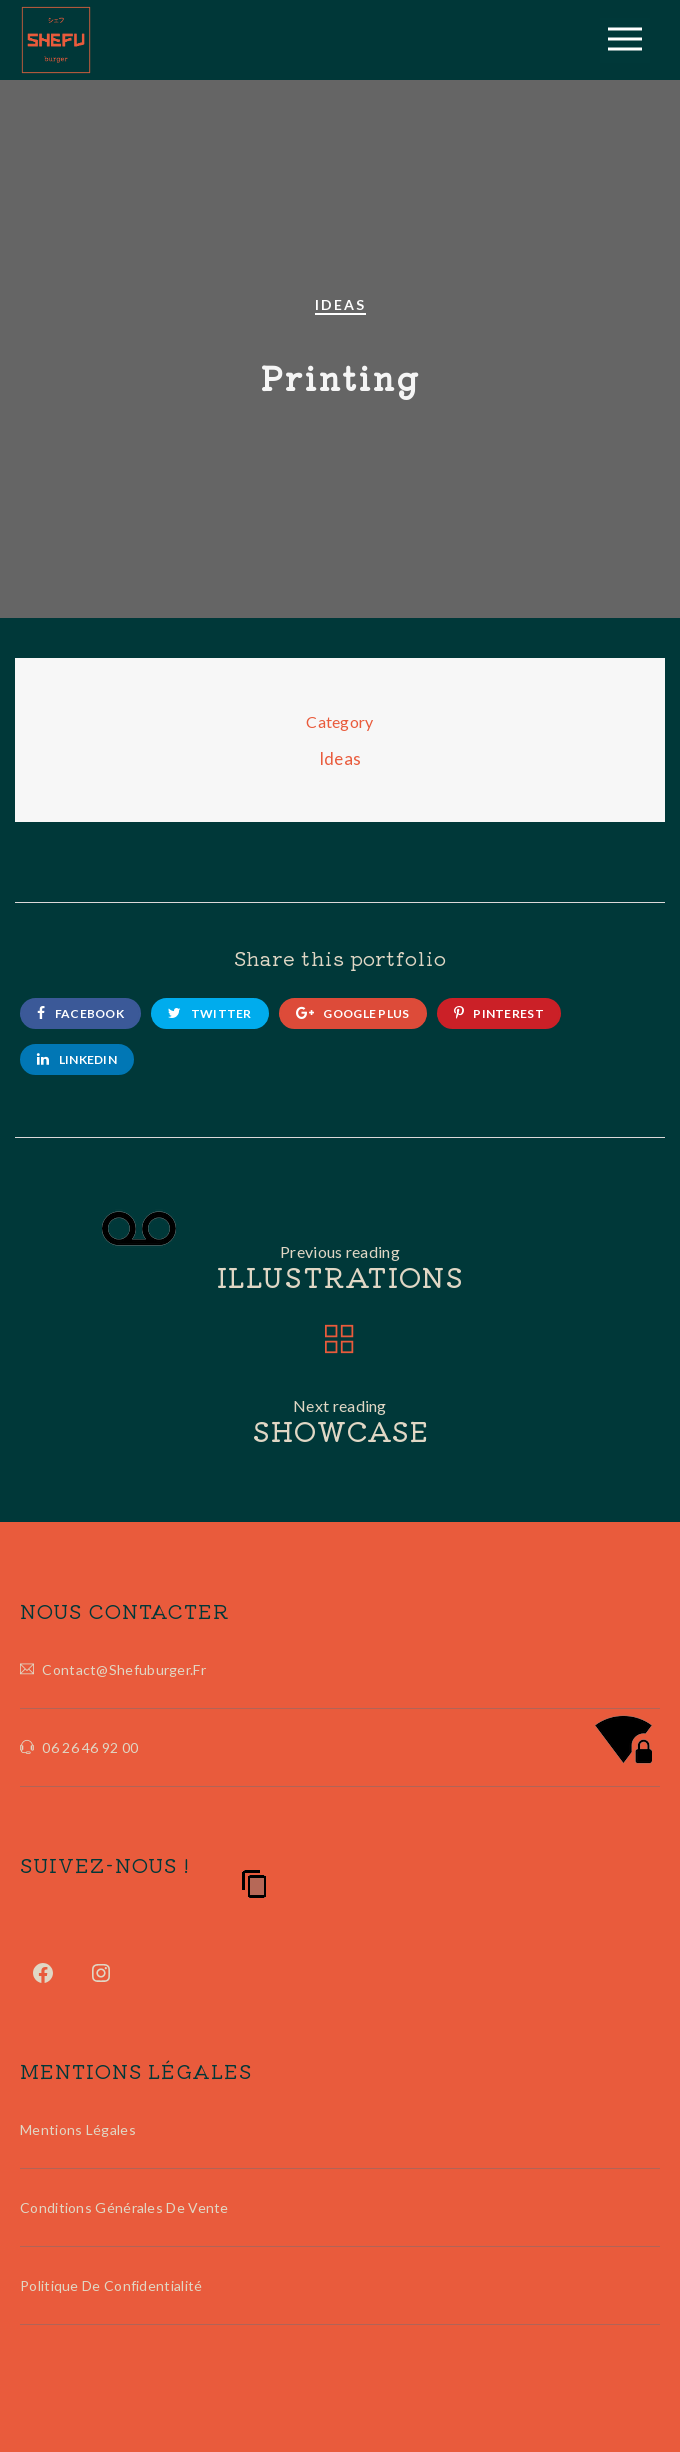 This screenshot has height=2452, width=680. I want to click on copy to clipboard, so click(255, 1884).